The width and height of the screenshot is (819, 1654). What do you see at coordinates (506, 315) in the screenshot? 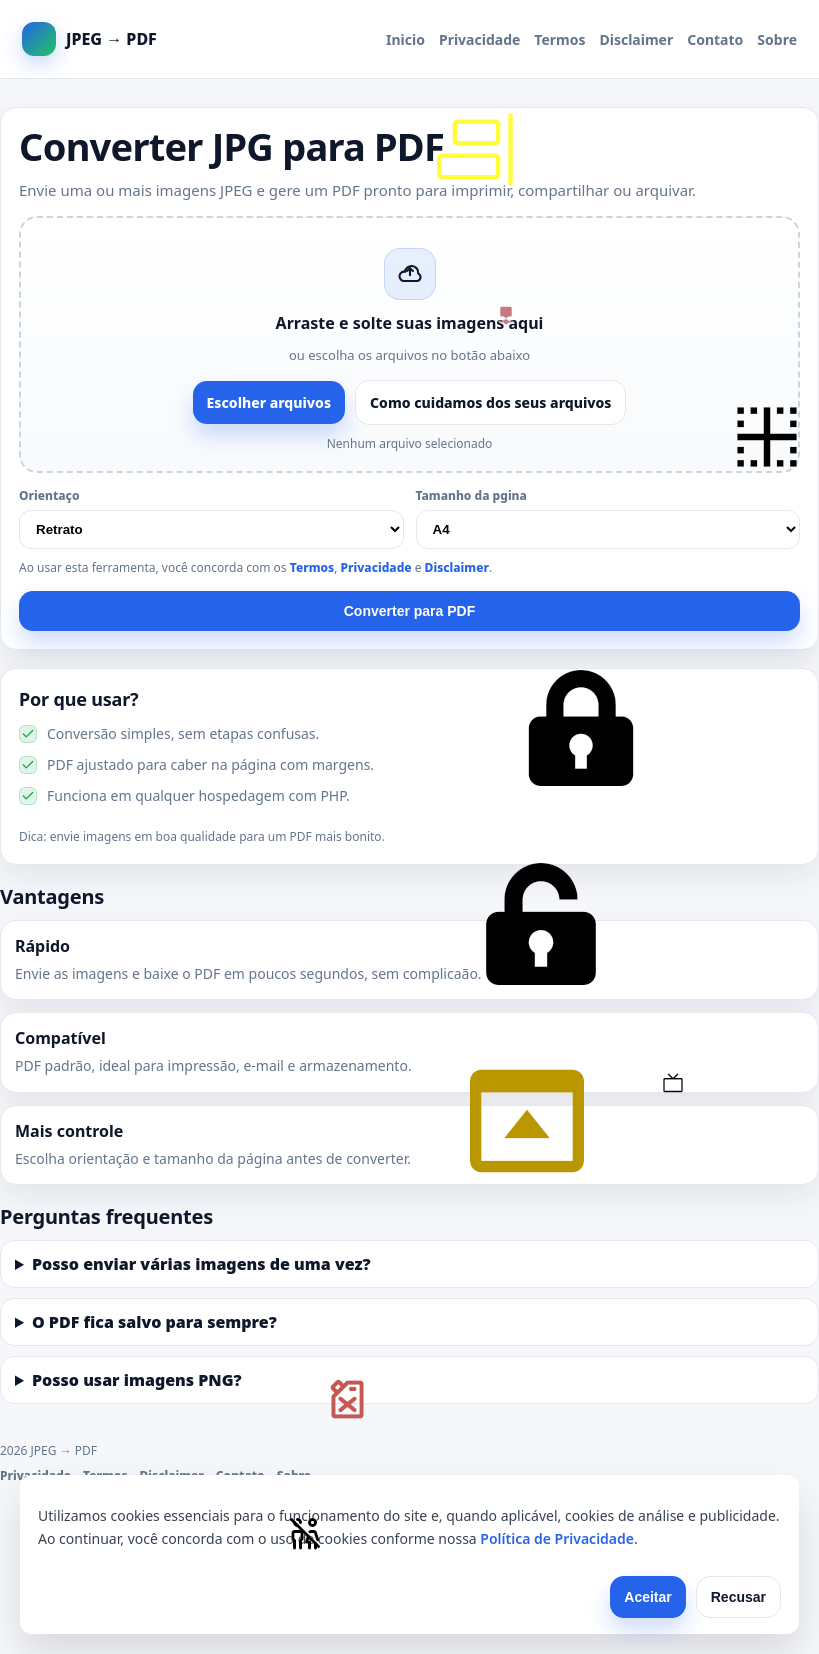
I see `view event details on a timeline` at bounding box center [506, 315].